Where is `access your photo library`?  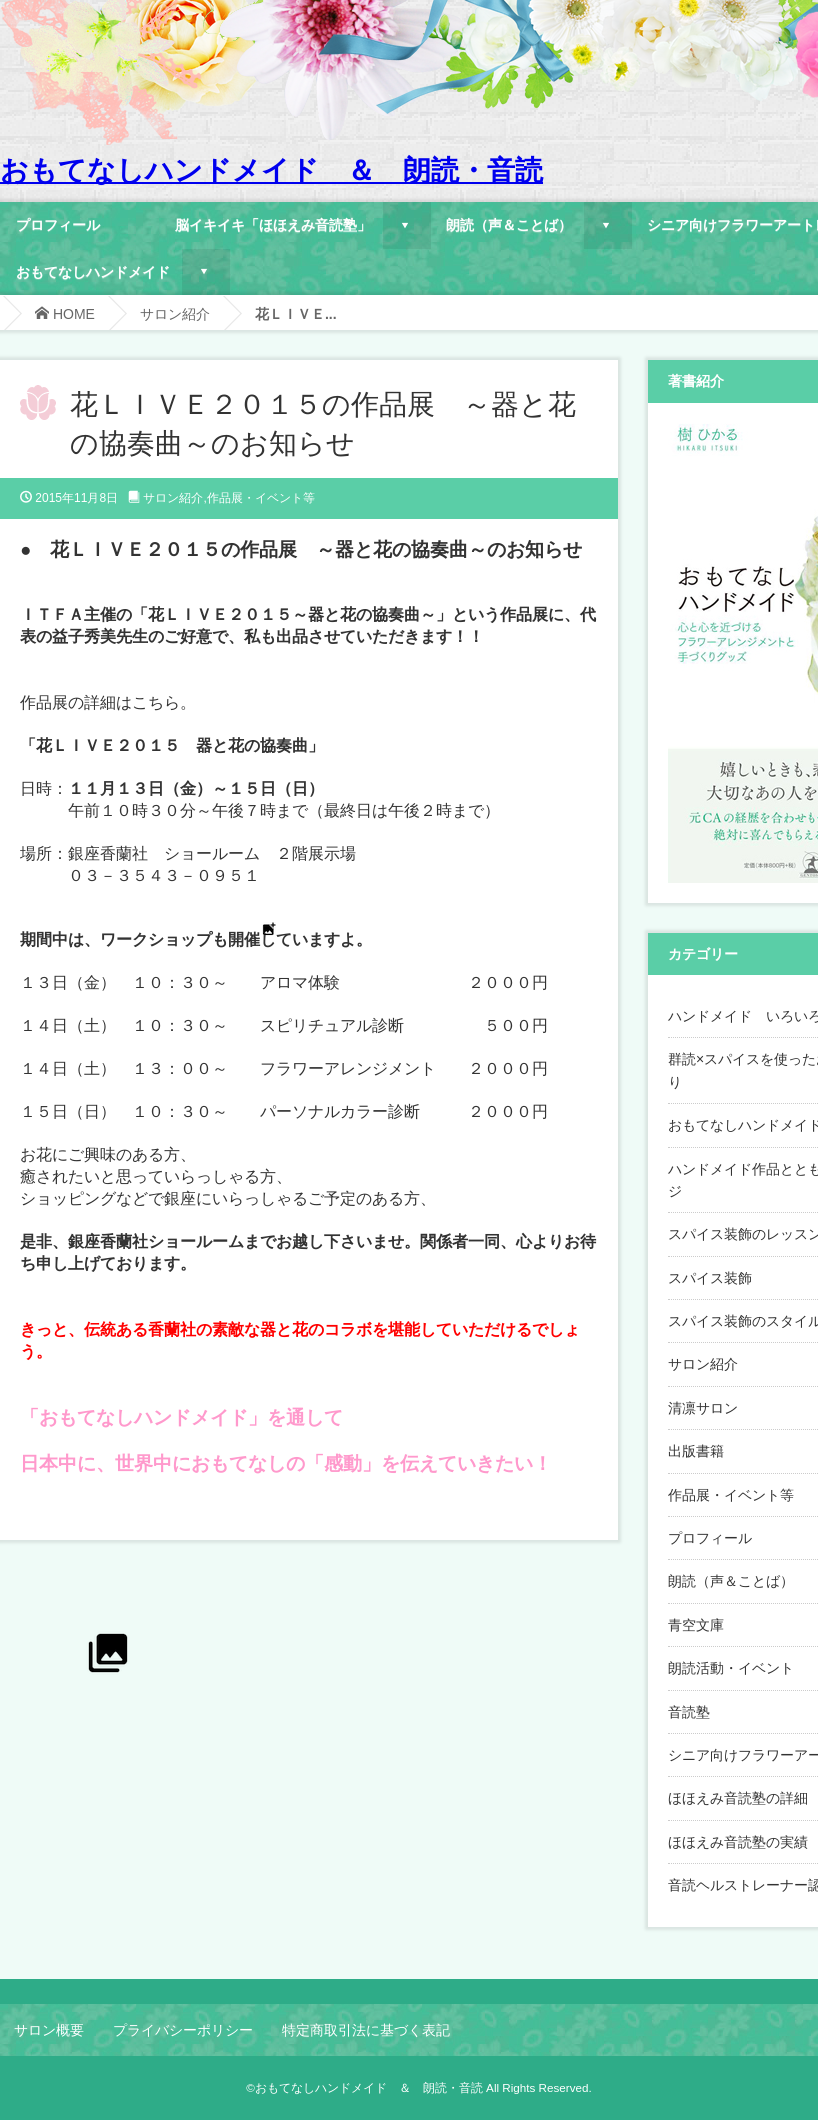 access your photo library is located at coordinates (108, 1653).